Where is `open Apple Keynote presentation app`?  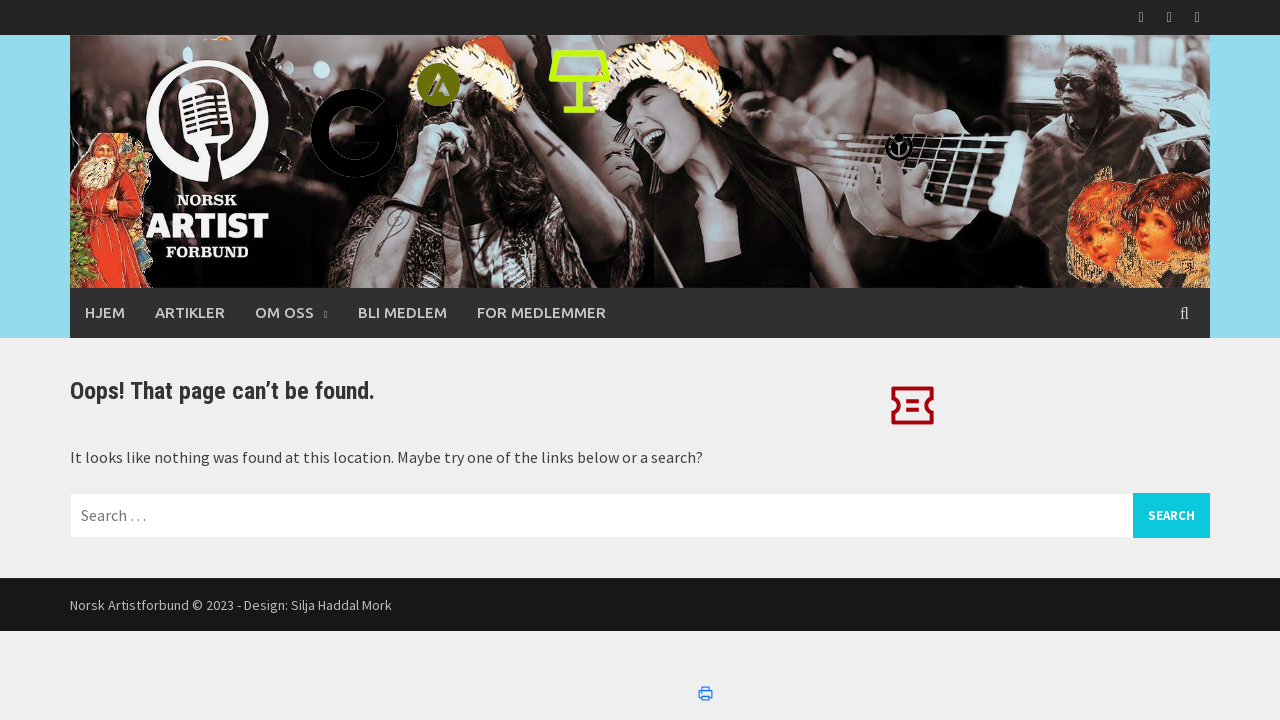
open Apple Keynote presentation app is located at coordinates (579, 81).